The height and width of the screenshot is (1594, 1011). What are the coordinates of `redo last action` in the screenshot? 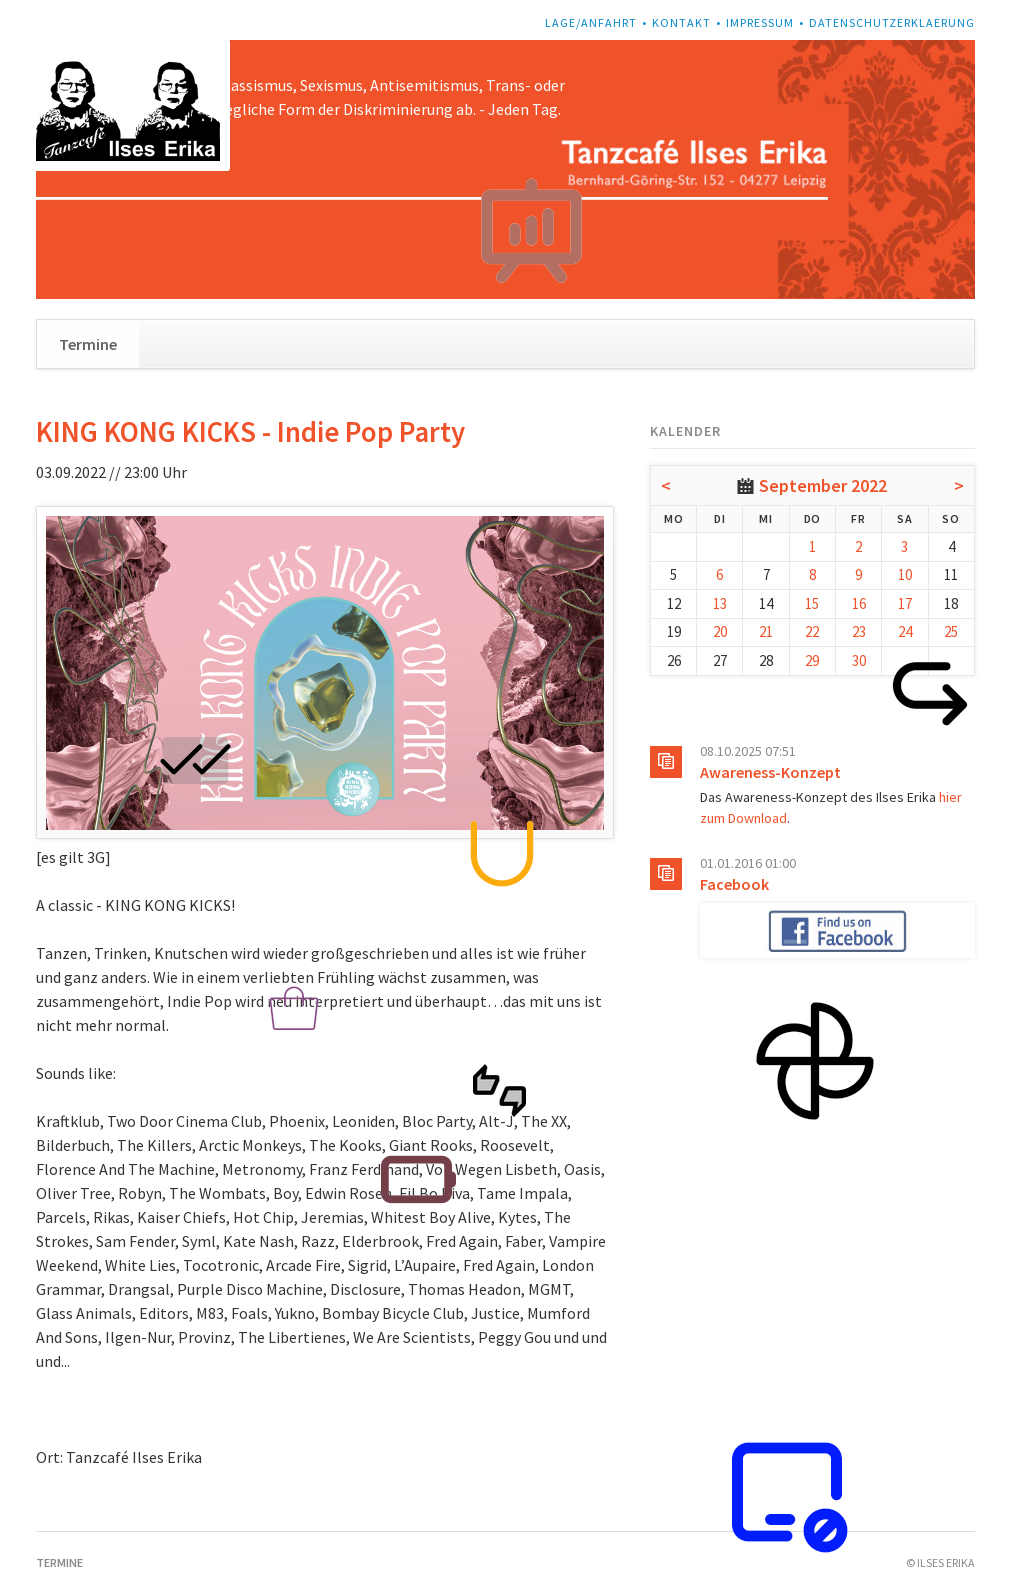 It's located at (930, 691).